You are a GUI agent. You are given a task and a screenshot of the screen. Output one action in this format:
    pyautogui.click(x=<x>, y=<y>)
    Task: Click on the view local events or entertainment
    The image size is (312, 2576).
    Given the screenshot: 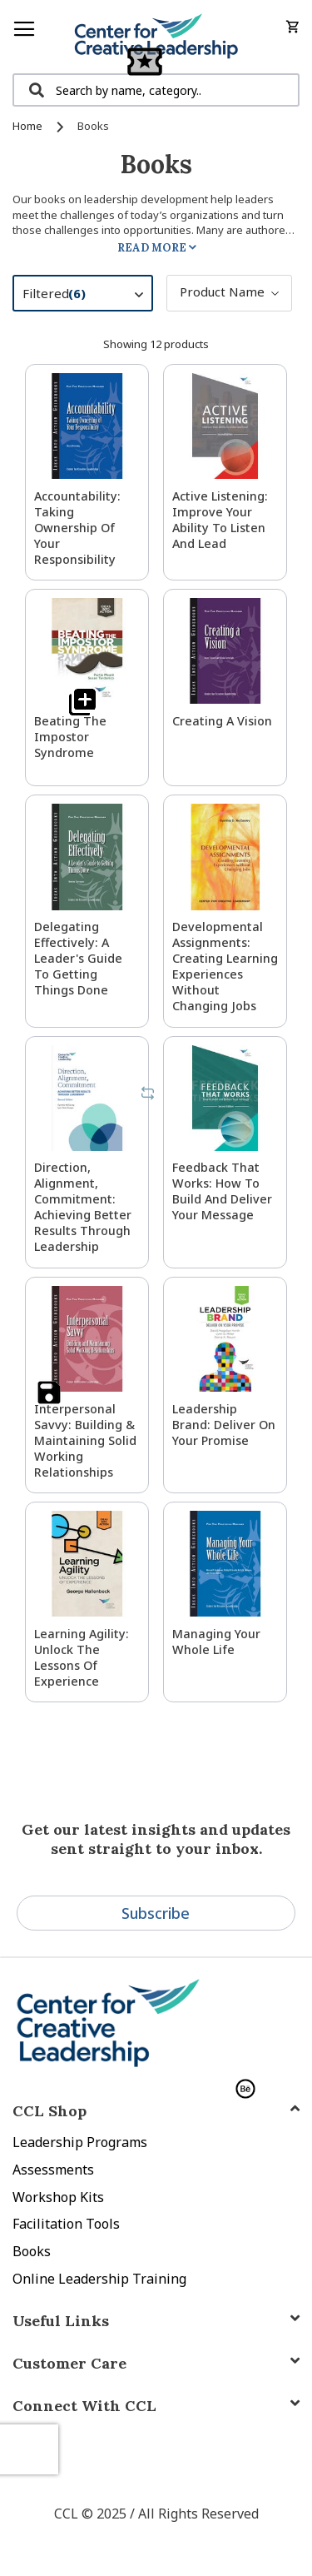 What is the action you would take?
    pyautogui.click(x=145, y=62)
    